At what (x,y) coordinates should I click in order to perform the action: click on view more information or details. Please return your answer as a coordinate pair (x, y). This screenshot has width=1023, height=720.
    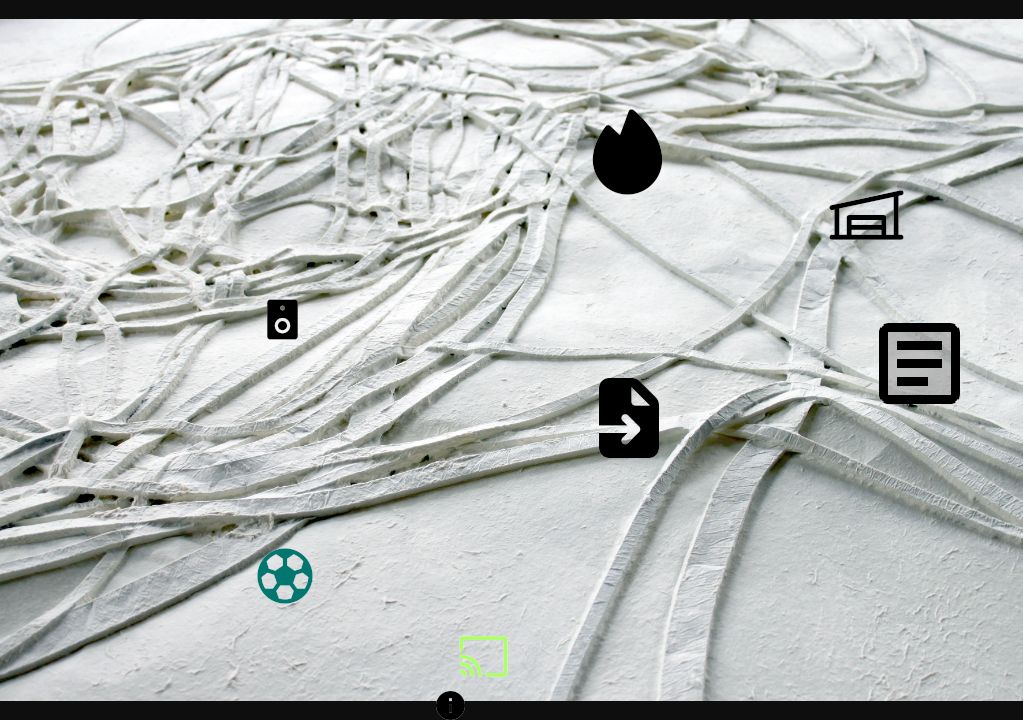
    Looking at the image, I should click on (450, 705).